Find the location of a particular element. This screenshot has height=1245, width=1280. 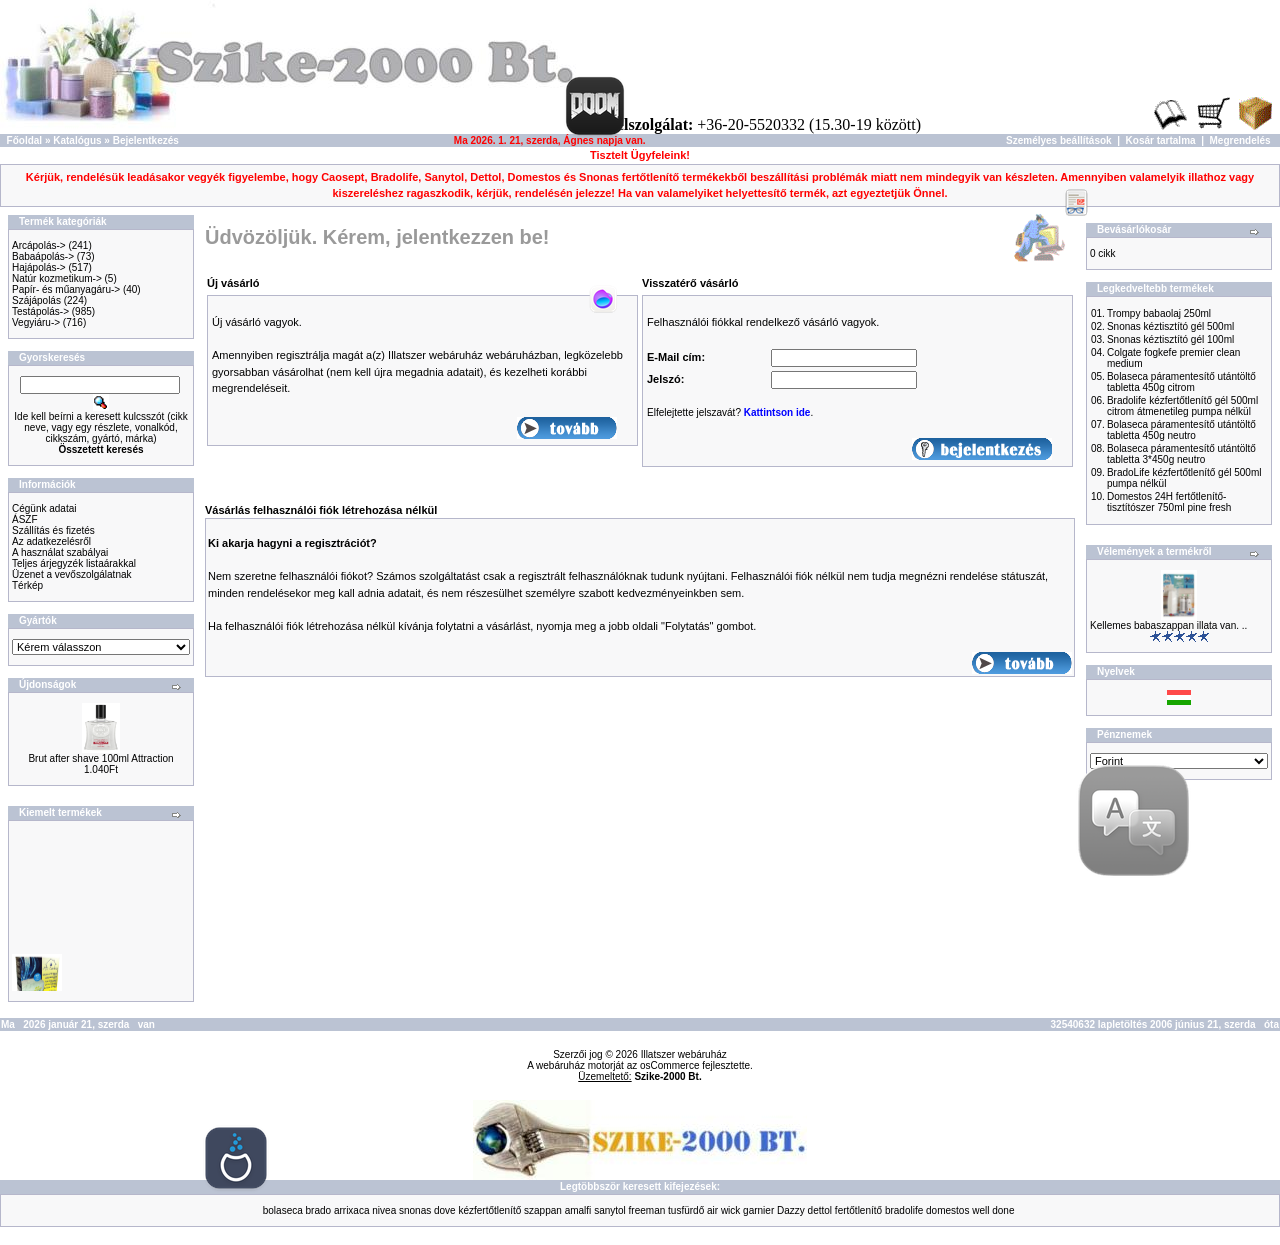

launch DOOM (2016) game is located at coordinates (595, 106).